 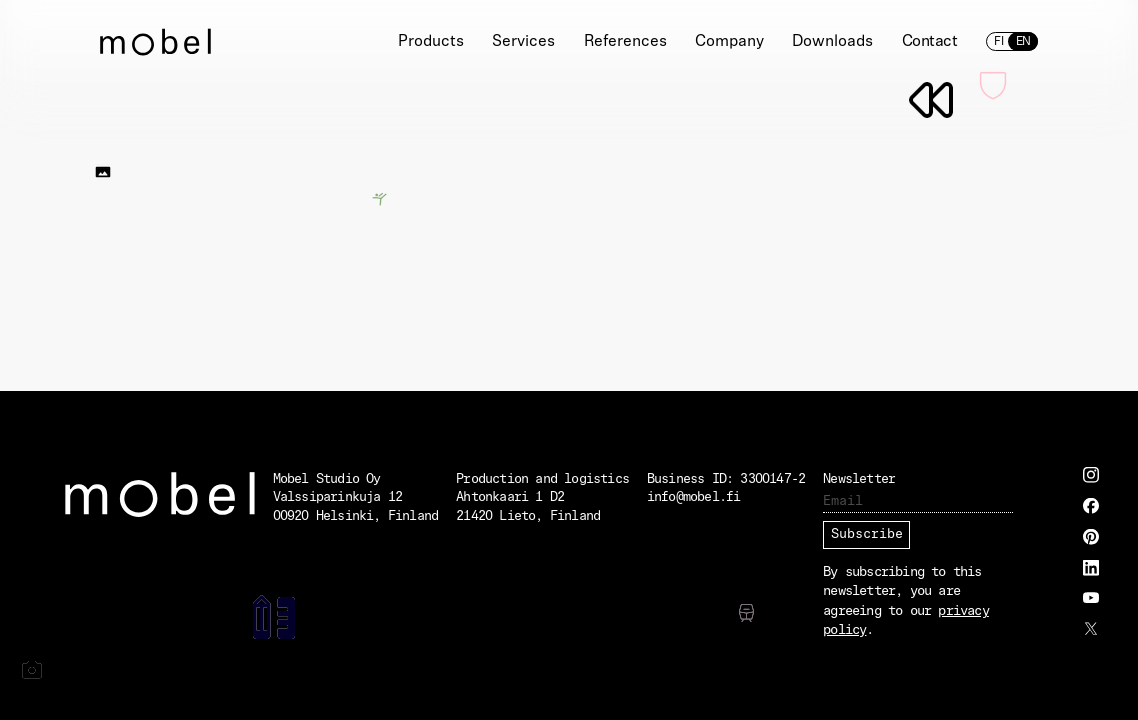 What do you see at coordinates (746, 612) in the screenshot?
I see `view regional train schedules` at bounding box center [746, 612].